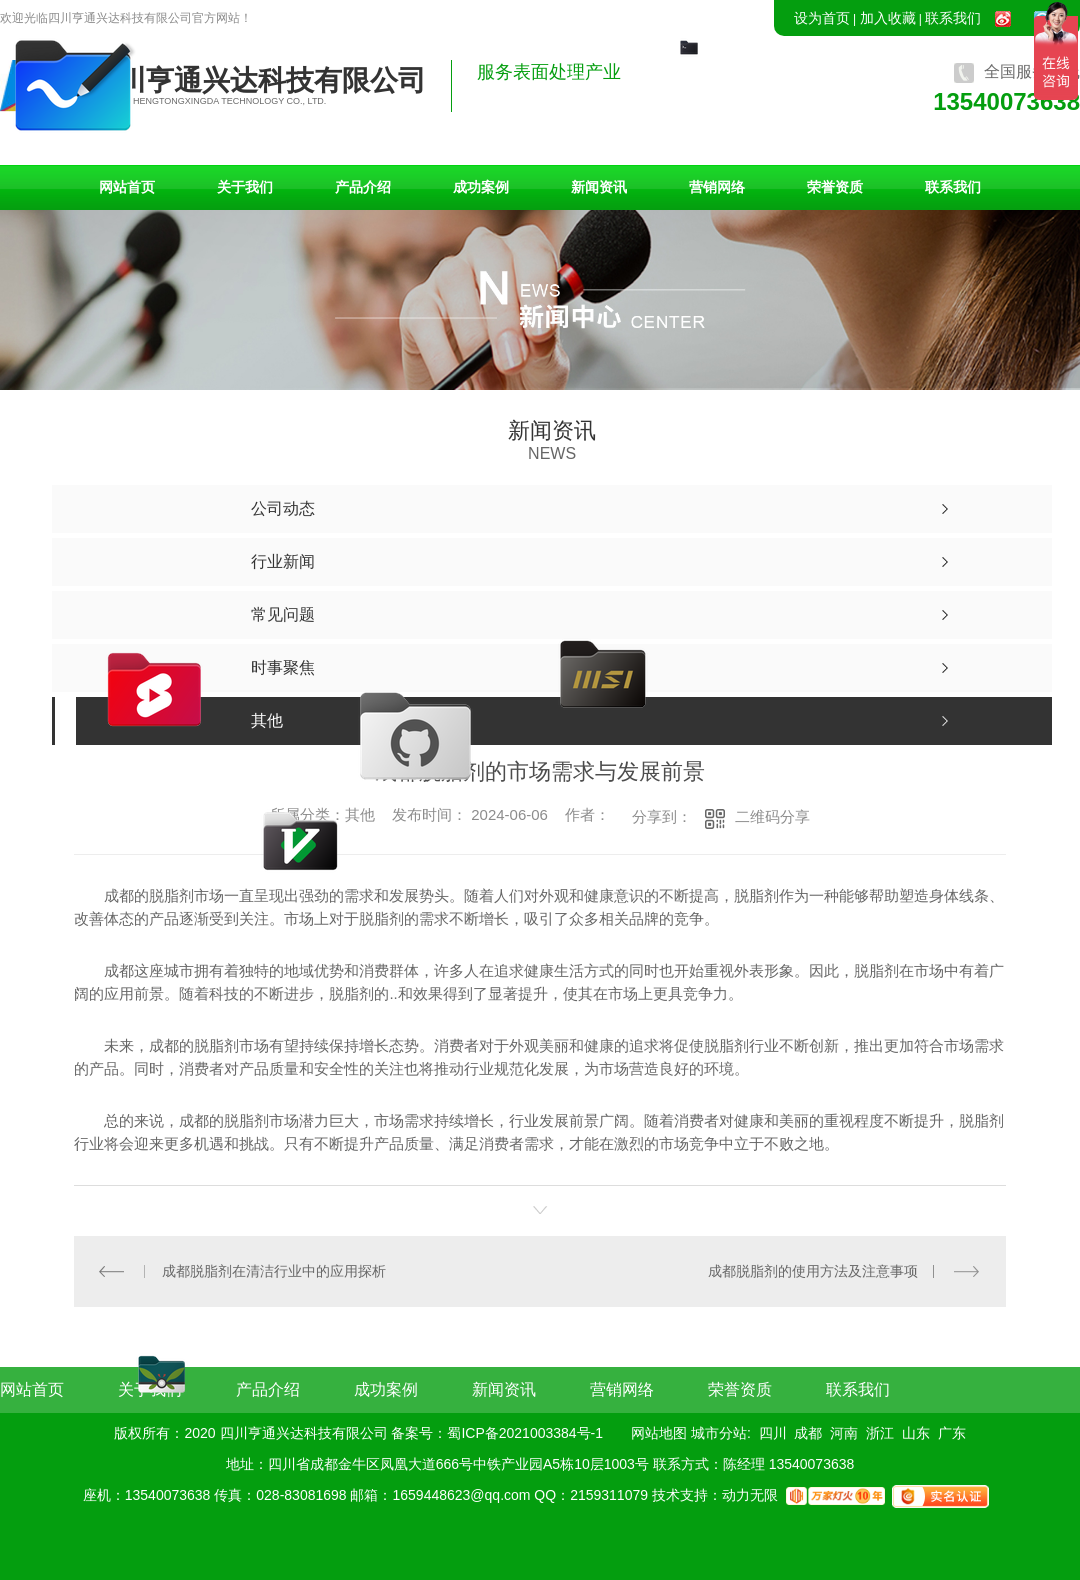 The image size is (1080, 1580). What do you see at coordinates (415, 739) in the screenshot?
I see `open github repository folder` at bounding box center [415, 739].